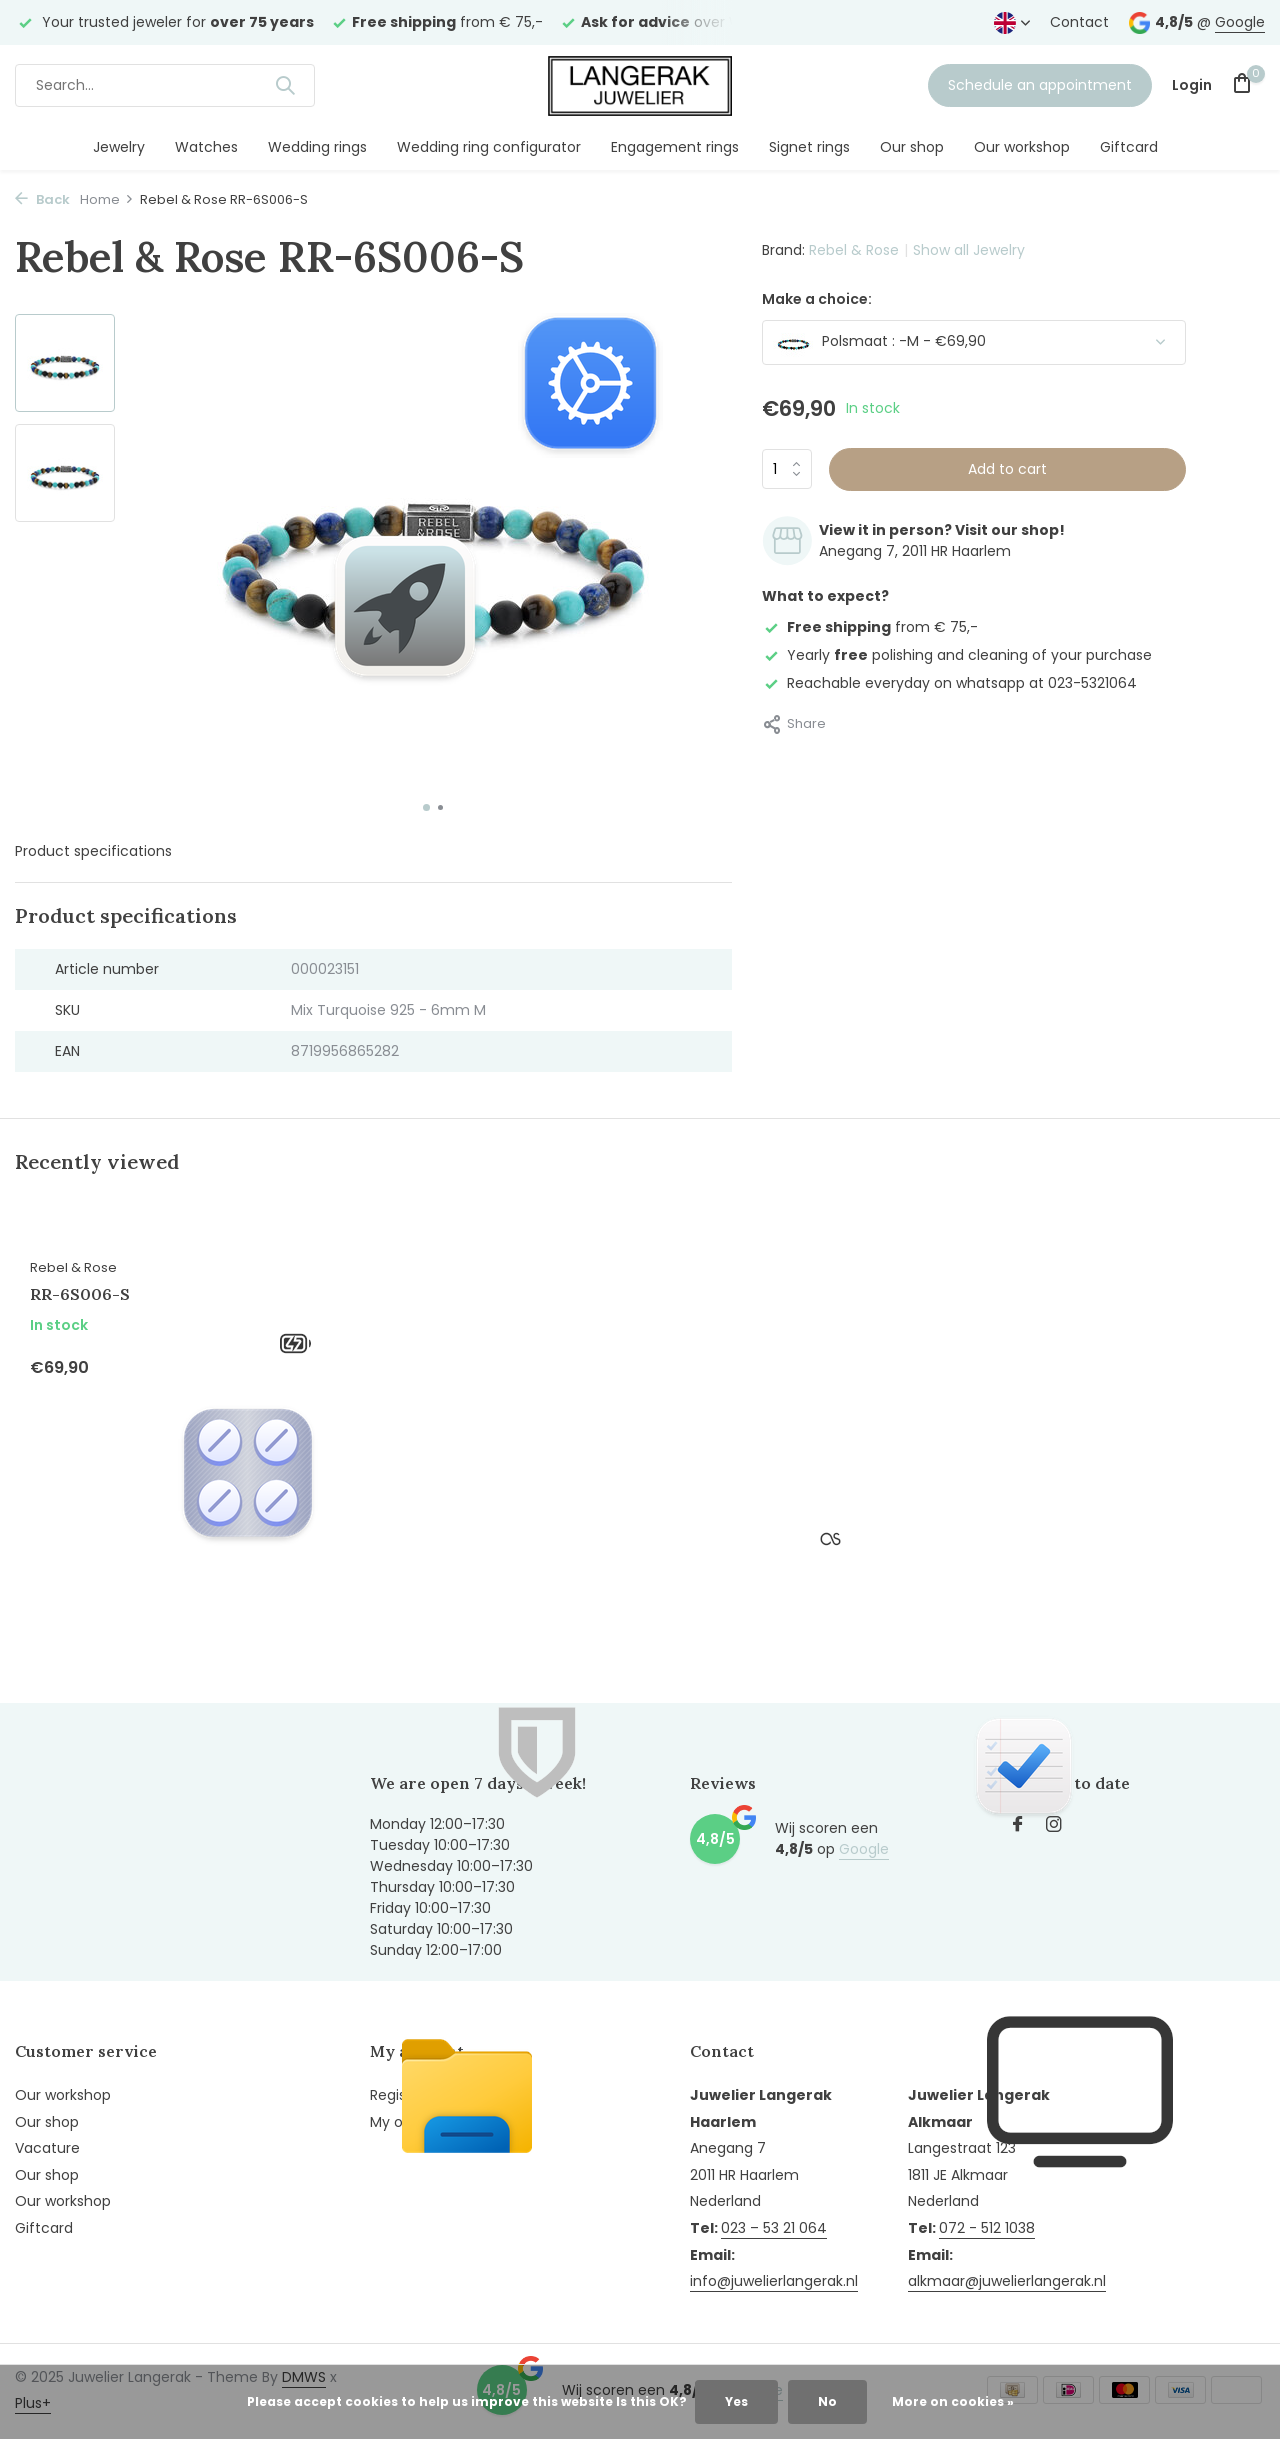  Describe the element at coordinates (830, 1537) in the screenshot. I see `connect your last.fm account` at that location.